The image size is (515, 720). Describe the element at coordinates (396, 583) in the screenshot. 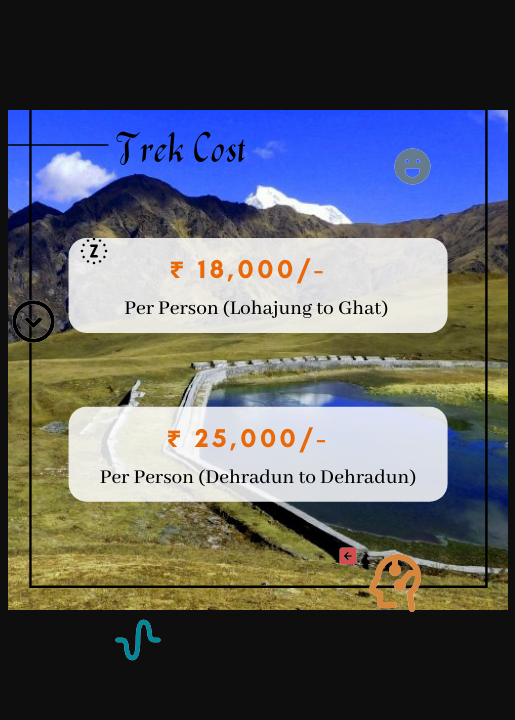

I see `access AI or machine learning features` at that location.